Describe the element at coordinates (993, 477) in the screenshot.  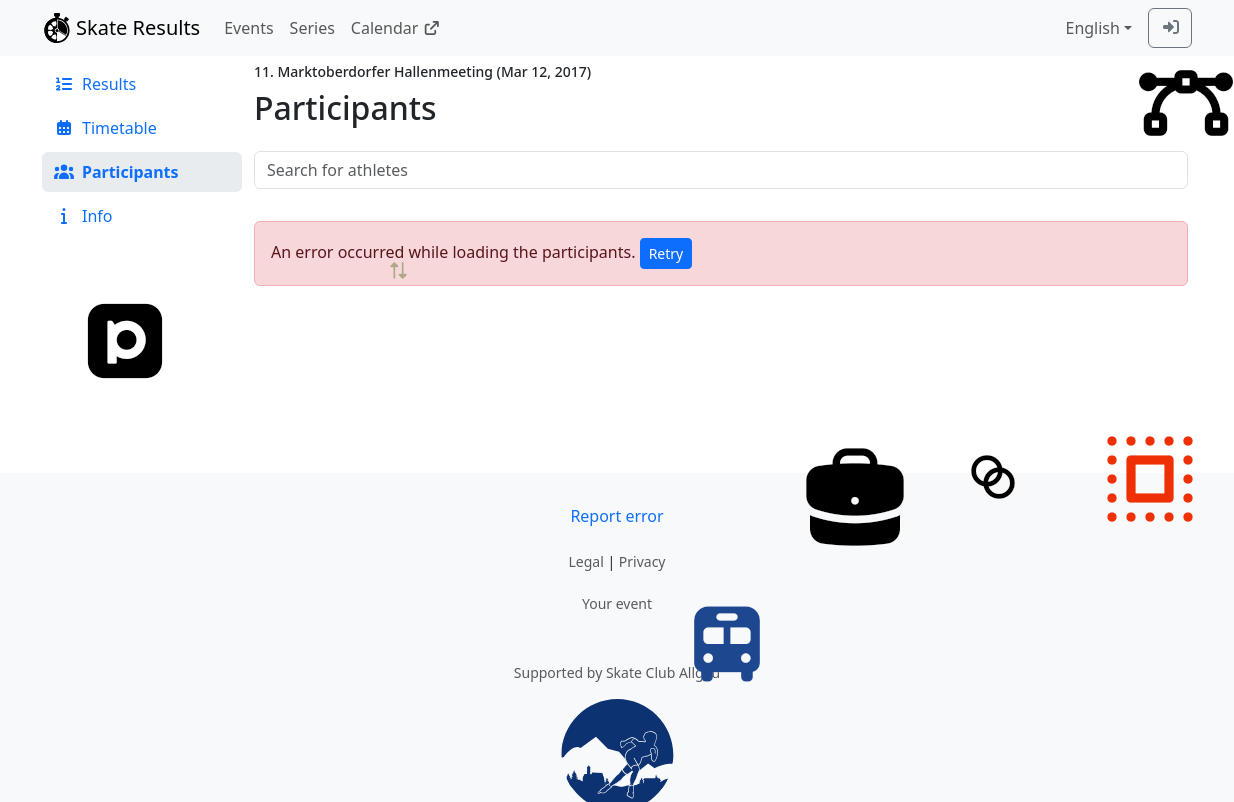
I see `view venn diagram or comparison chart` at that location.